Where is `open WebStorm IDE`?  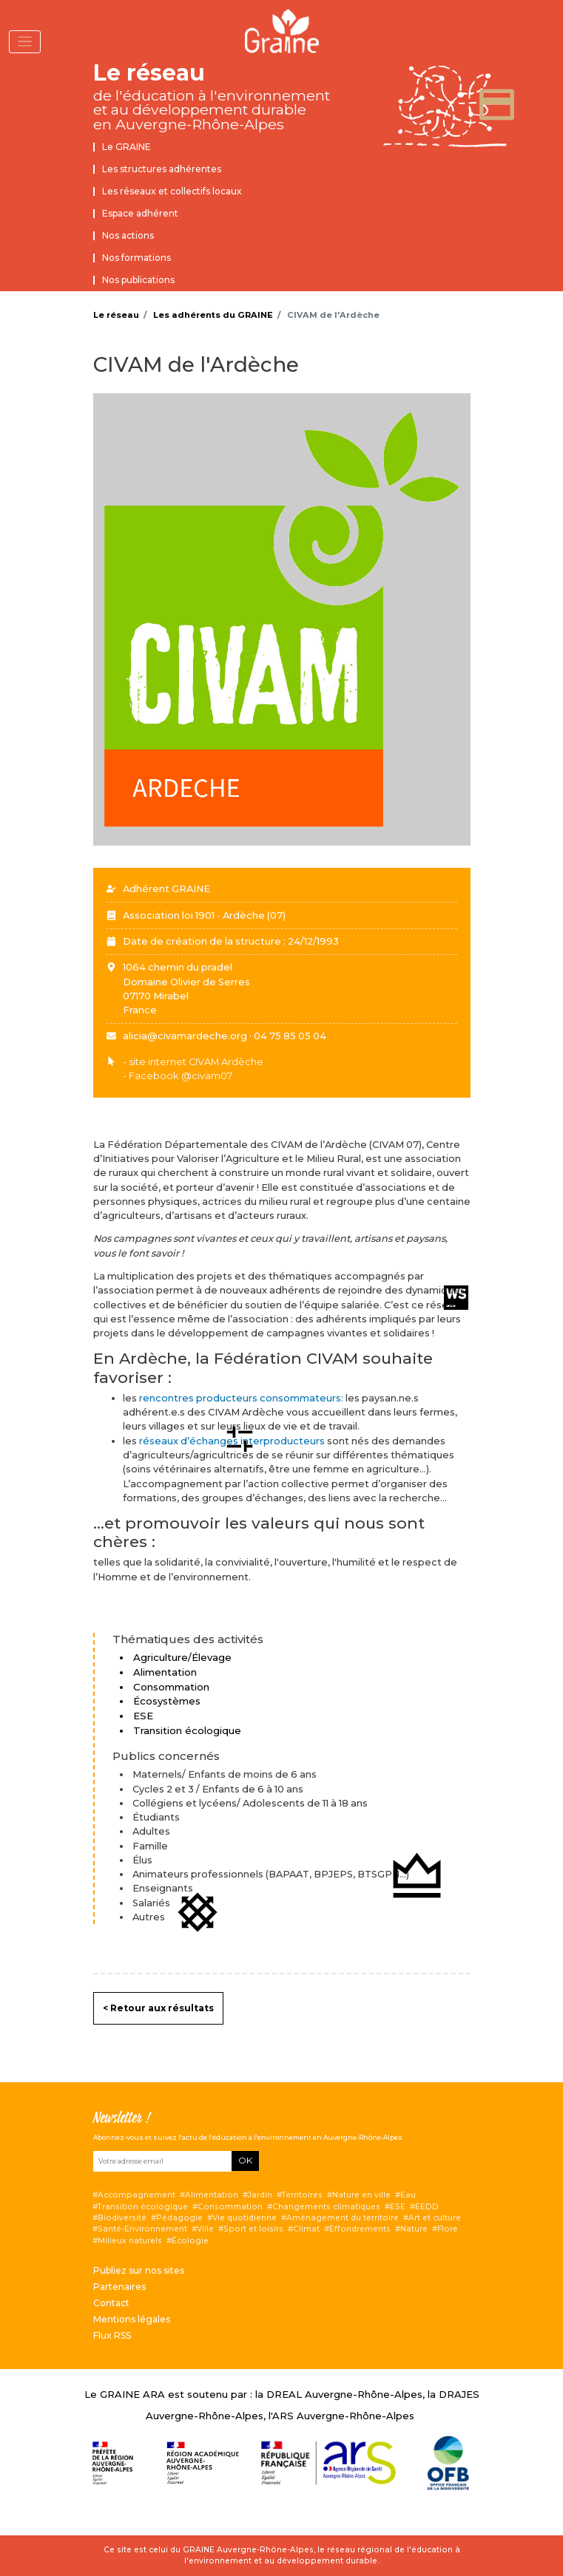
open WebStorm IDE is located at coordinates (456, 1297).